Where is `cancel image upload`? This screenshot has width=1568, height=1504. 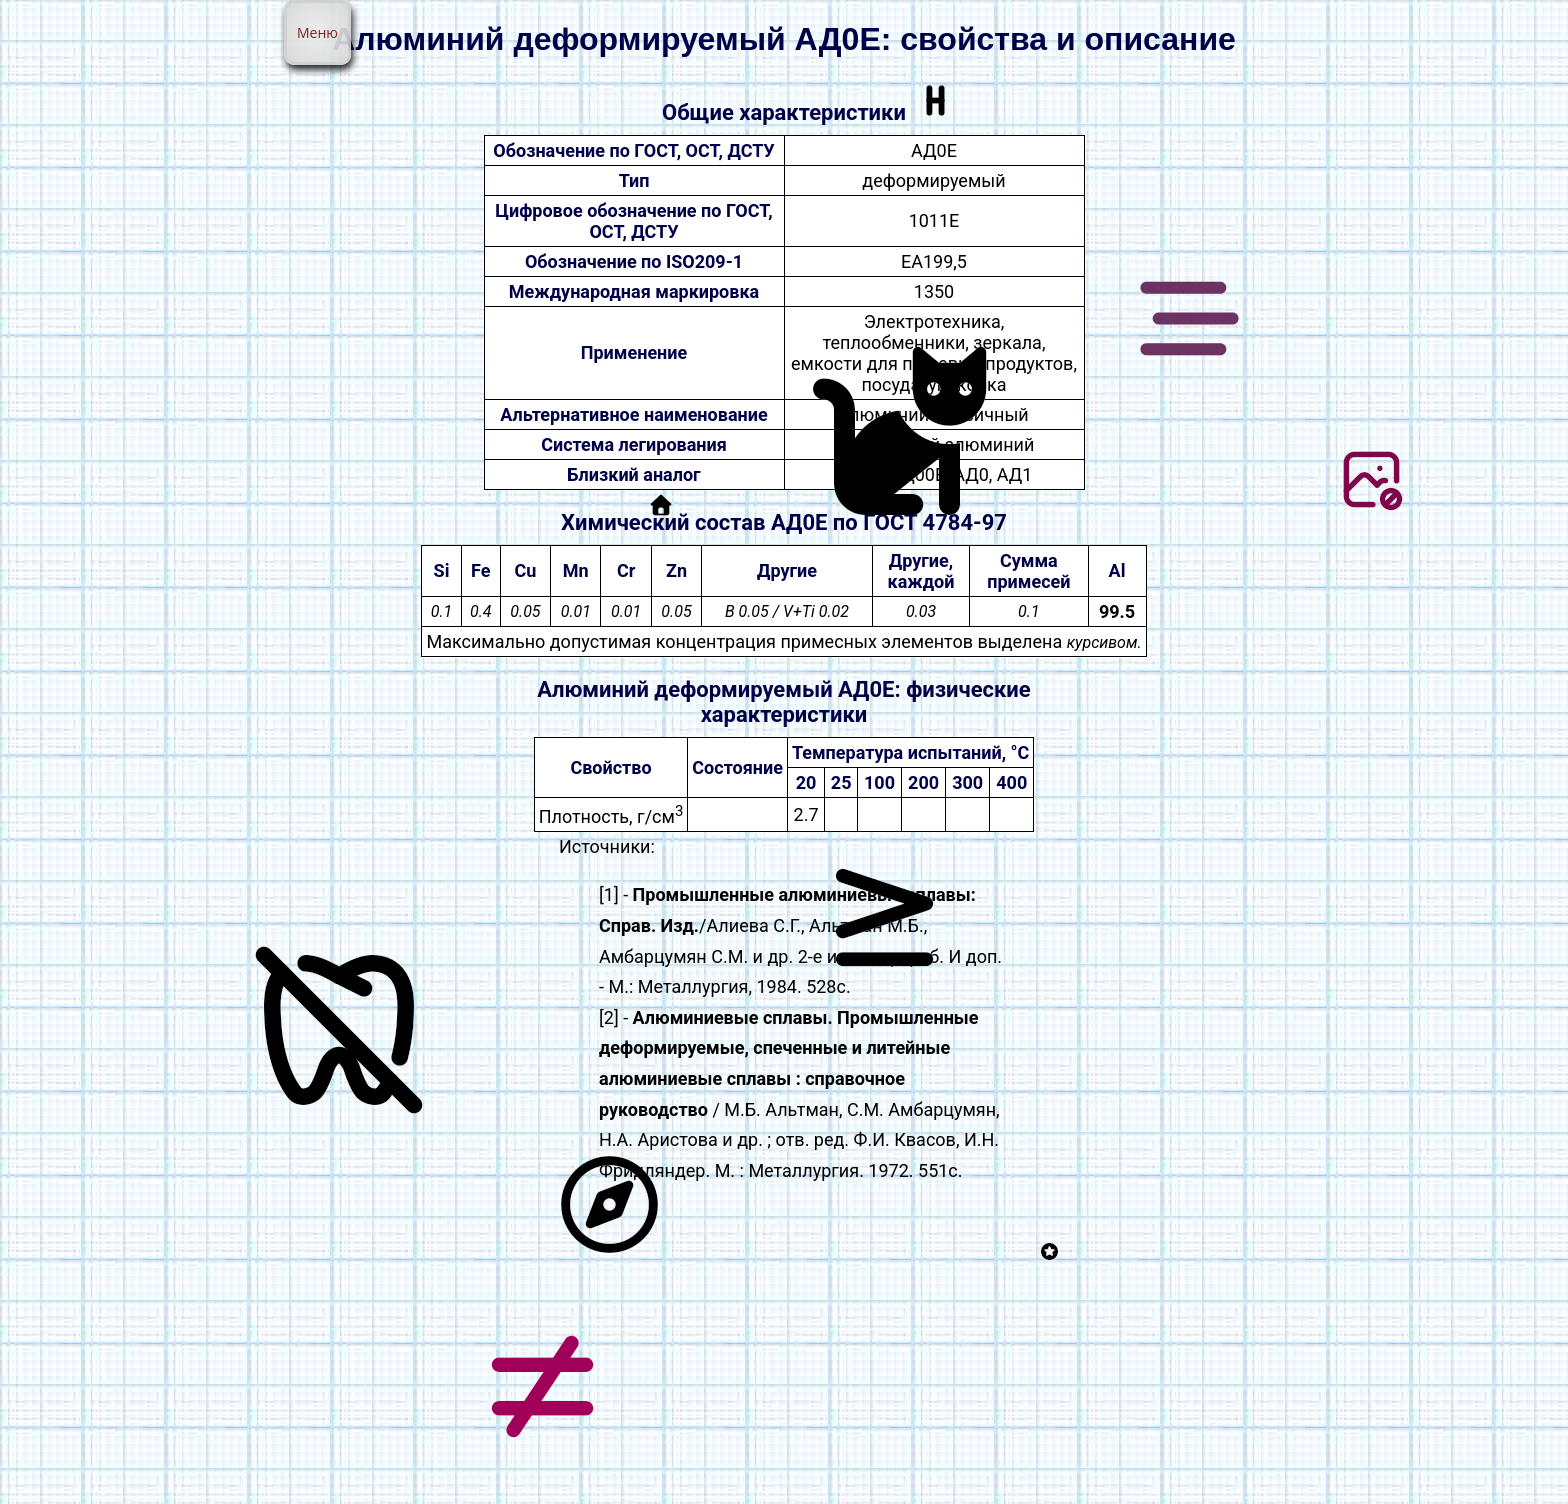
cancel image upload is located at coordinates (1371, 479).